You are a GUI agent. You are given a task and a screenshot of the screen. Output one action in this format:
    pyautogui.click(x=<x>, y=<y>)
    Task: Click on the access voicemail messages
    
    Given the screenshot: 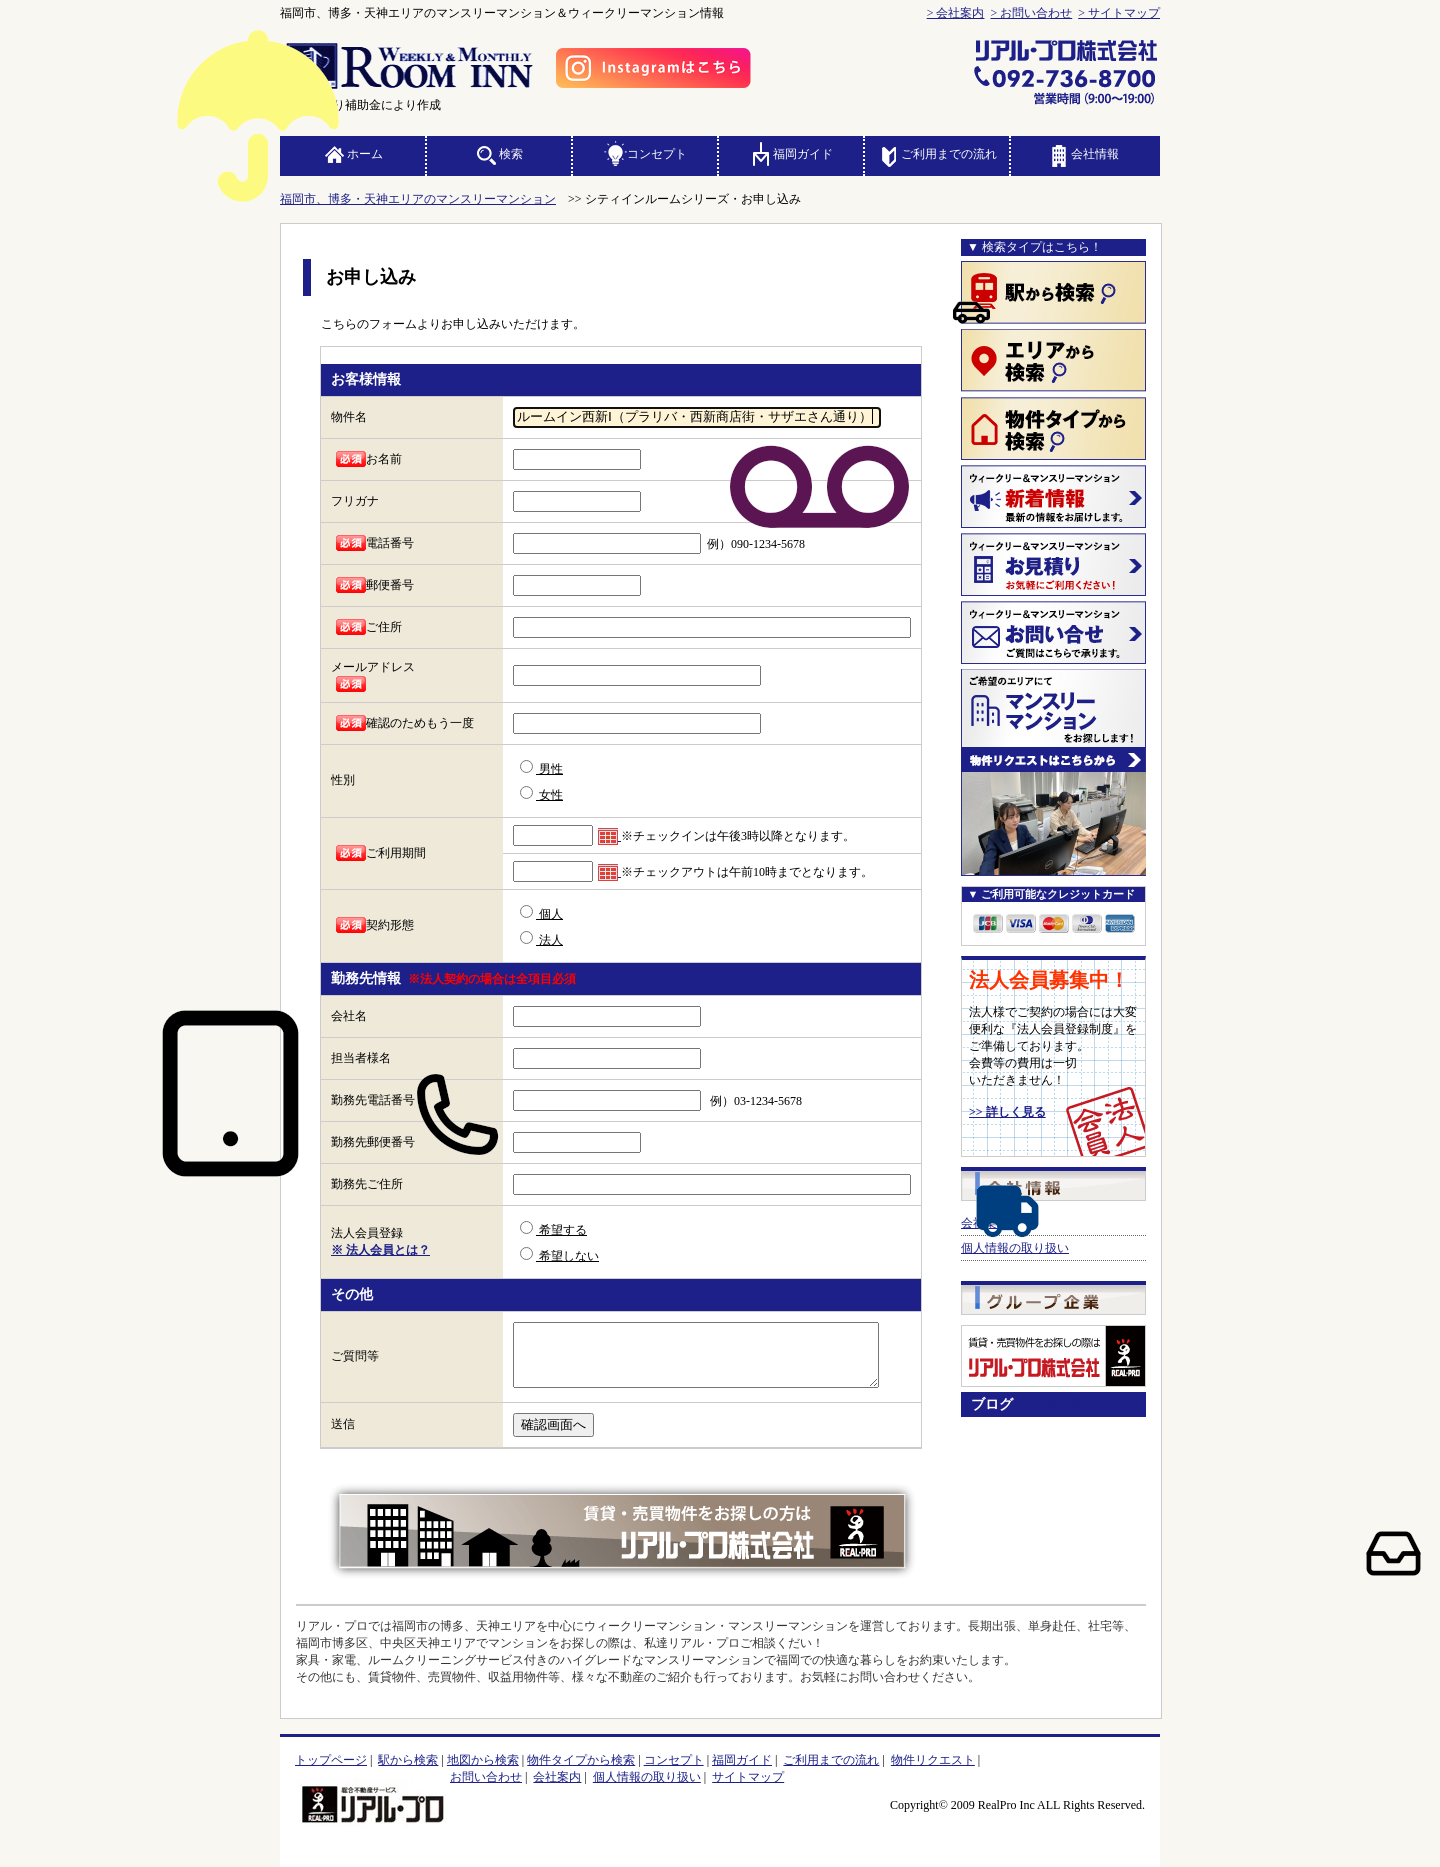 What is the action you would take?
    pyautogui.click(x=819, y=490)
    